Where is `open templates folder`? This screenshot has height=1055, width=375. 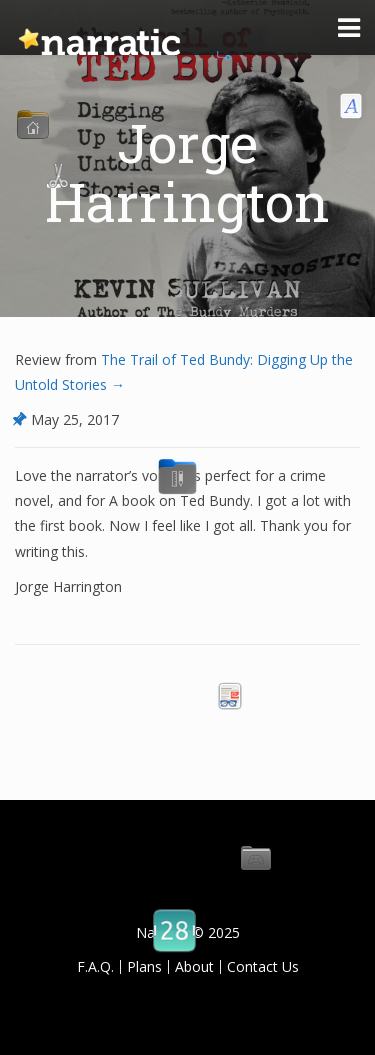 open templates folder is located at coordinates (177, 476).